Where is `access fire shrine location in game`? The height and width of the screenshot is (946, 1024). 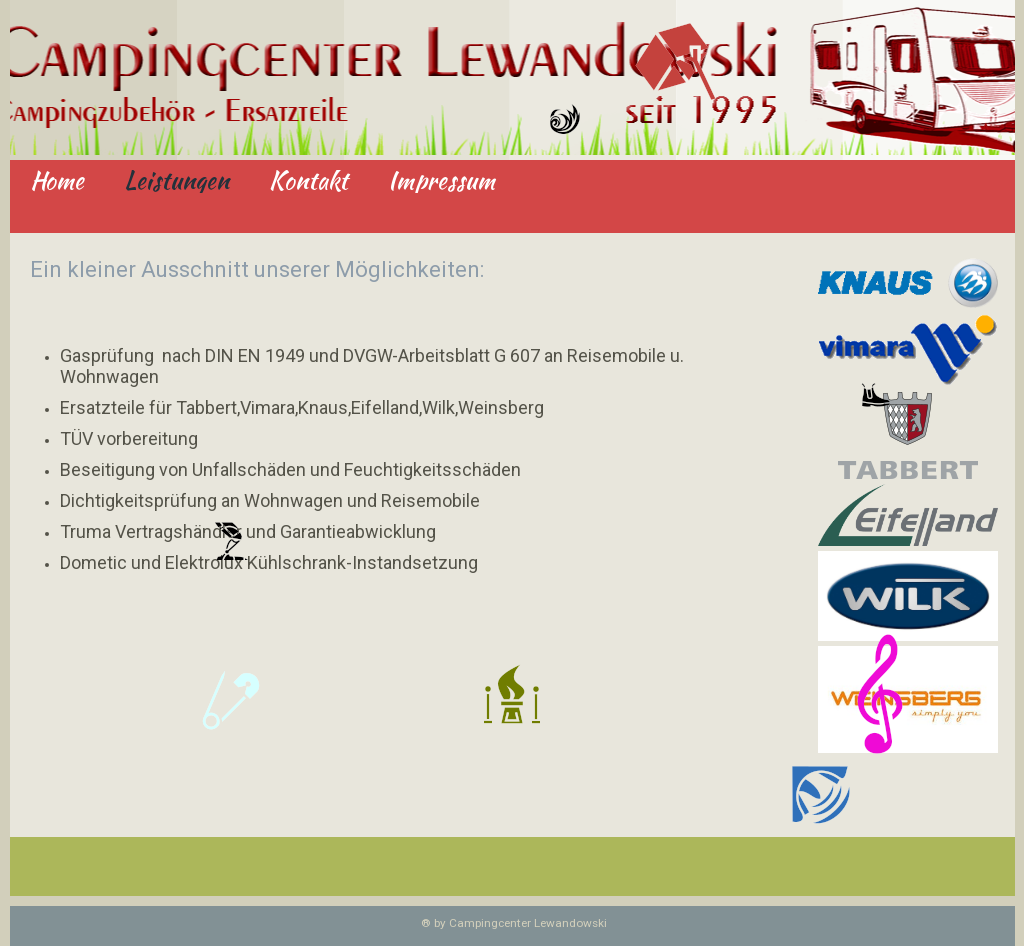
access fire shrine location in game is located at coordinates (512, 694).